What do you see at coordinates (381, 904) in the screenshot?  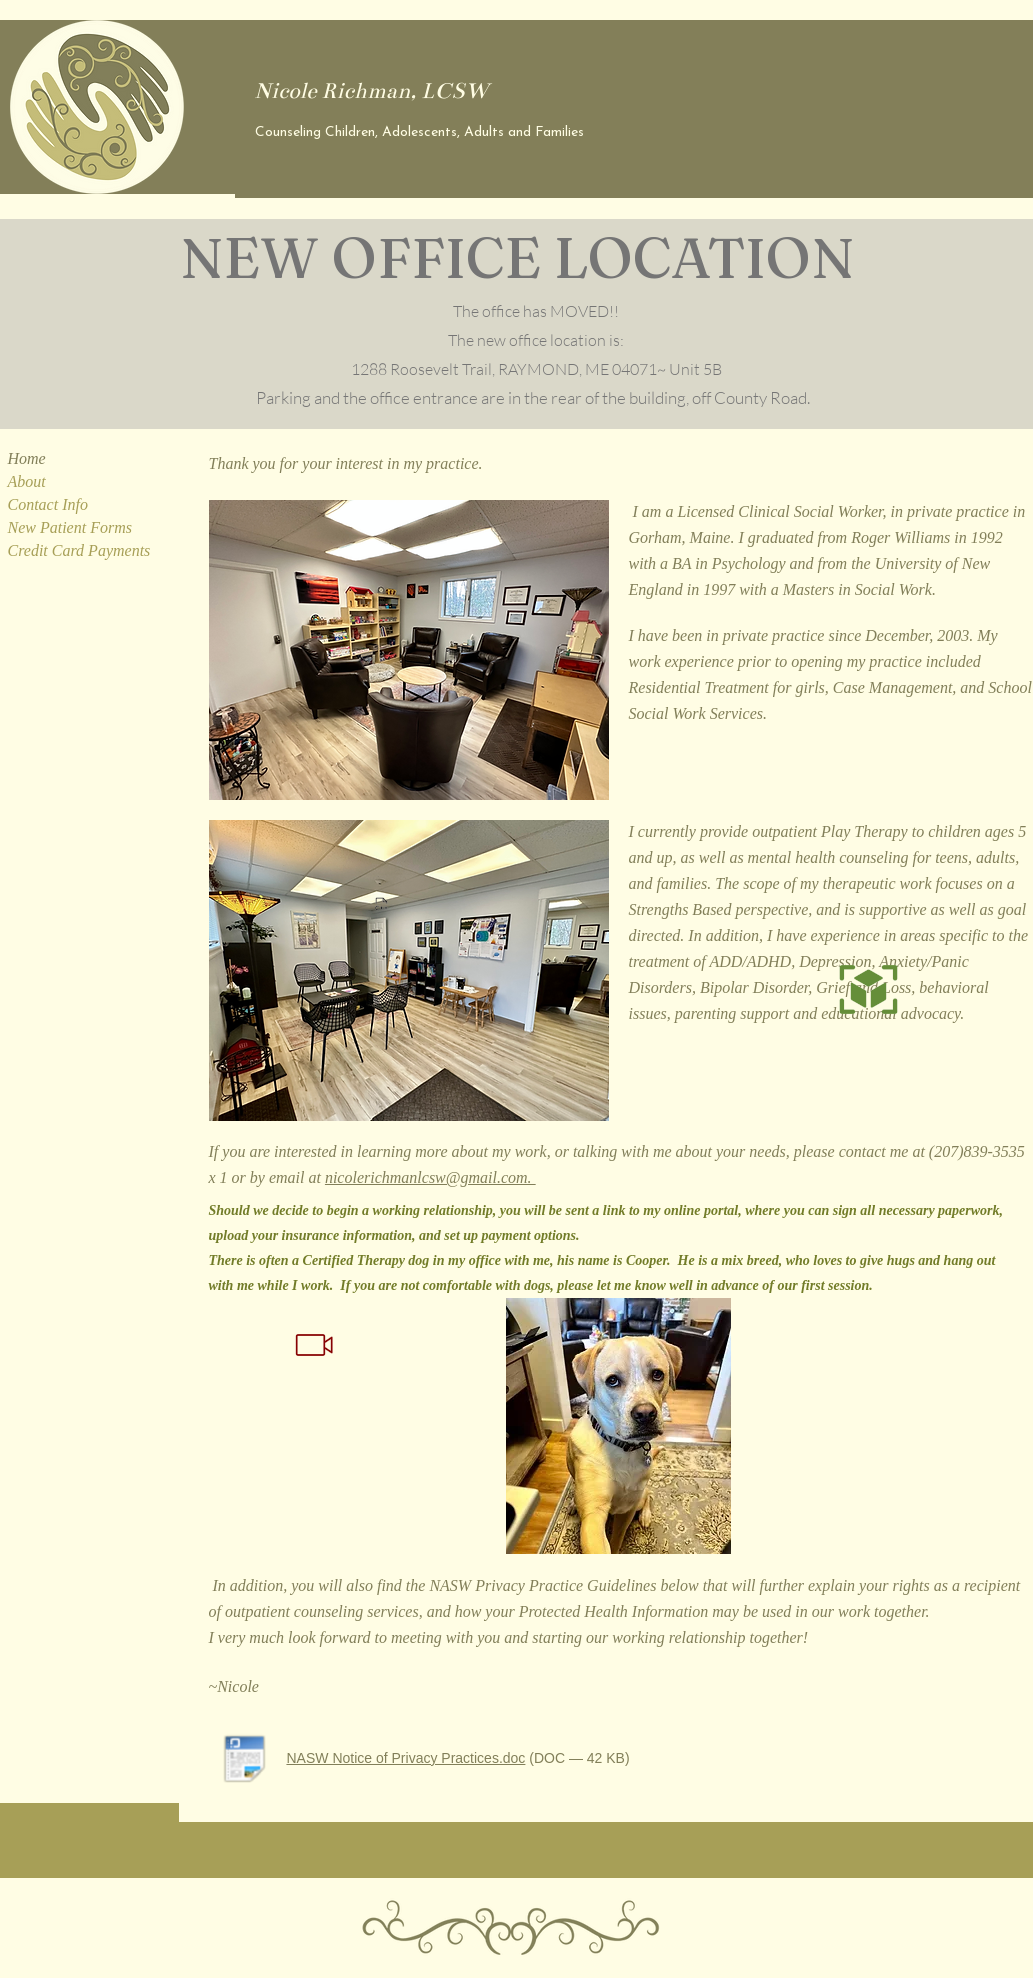 I see `a C++ source code file` at bounding box center [381, 904].